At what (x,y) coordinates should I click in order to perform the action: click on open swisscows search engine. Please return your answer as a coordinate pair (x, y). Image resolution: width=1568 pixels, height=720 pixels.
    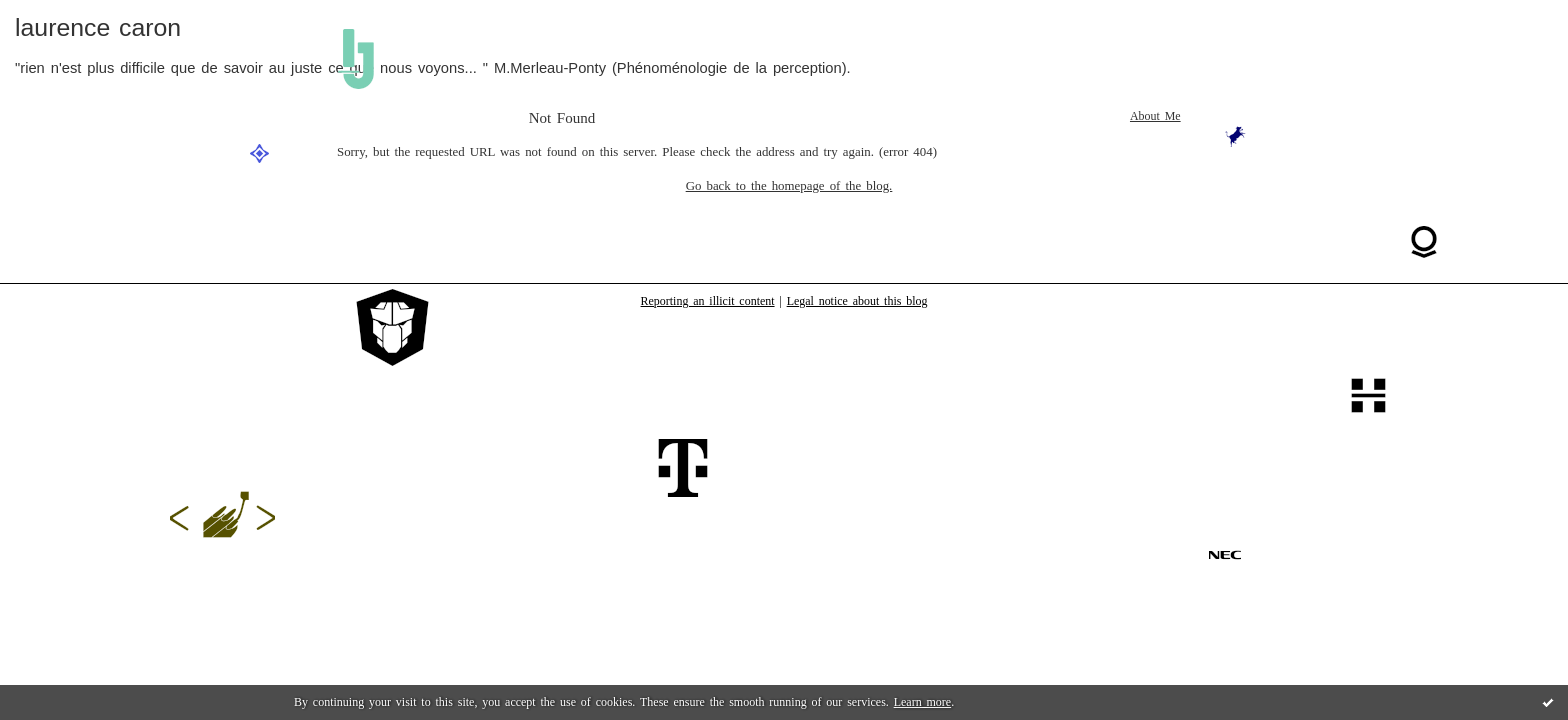
    Looking at the image, I should click on (1235, 136).